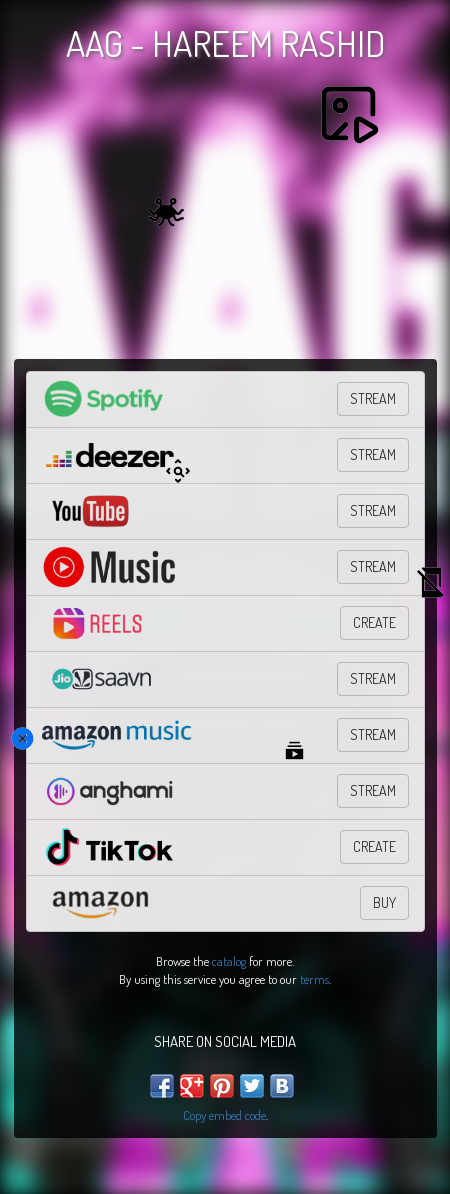 This screenshot has height=1194, width=450. What do you see at coordinates (294, 750) in the screenshot?
I see `view your subscriptions` at bounding box center [294, 750].